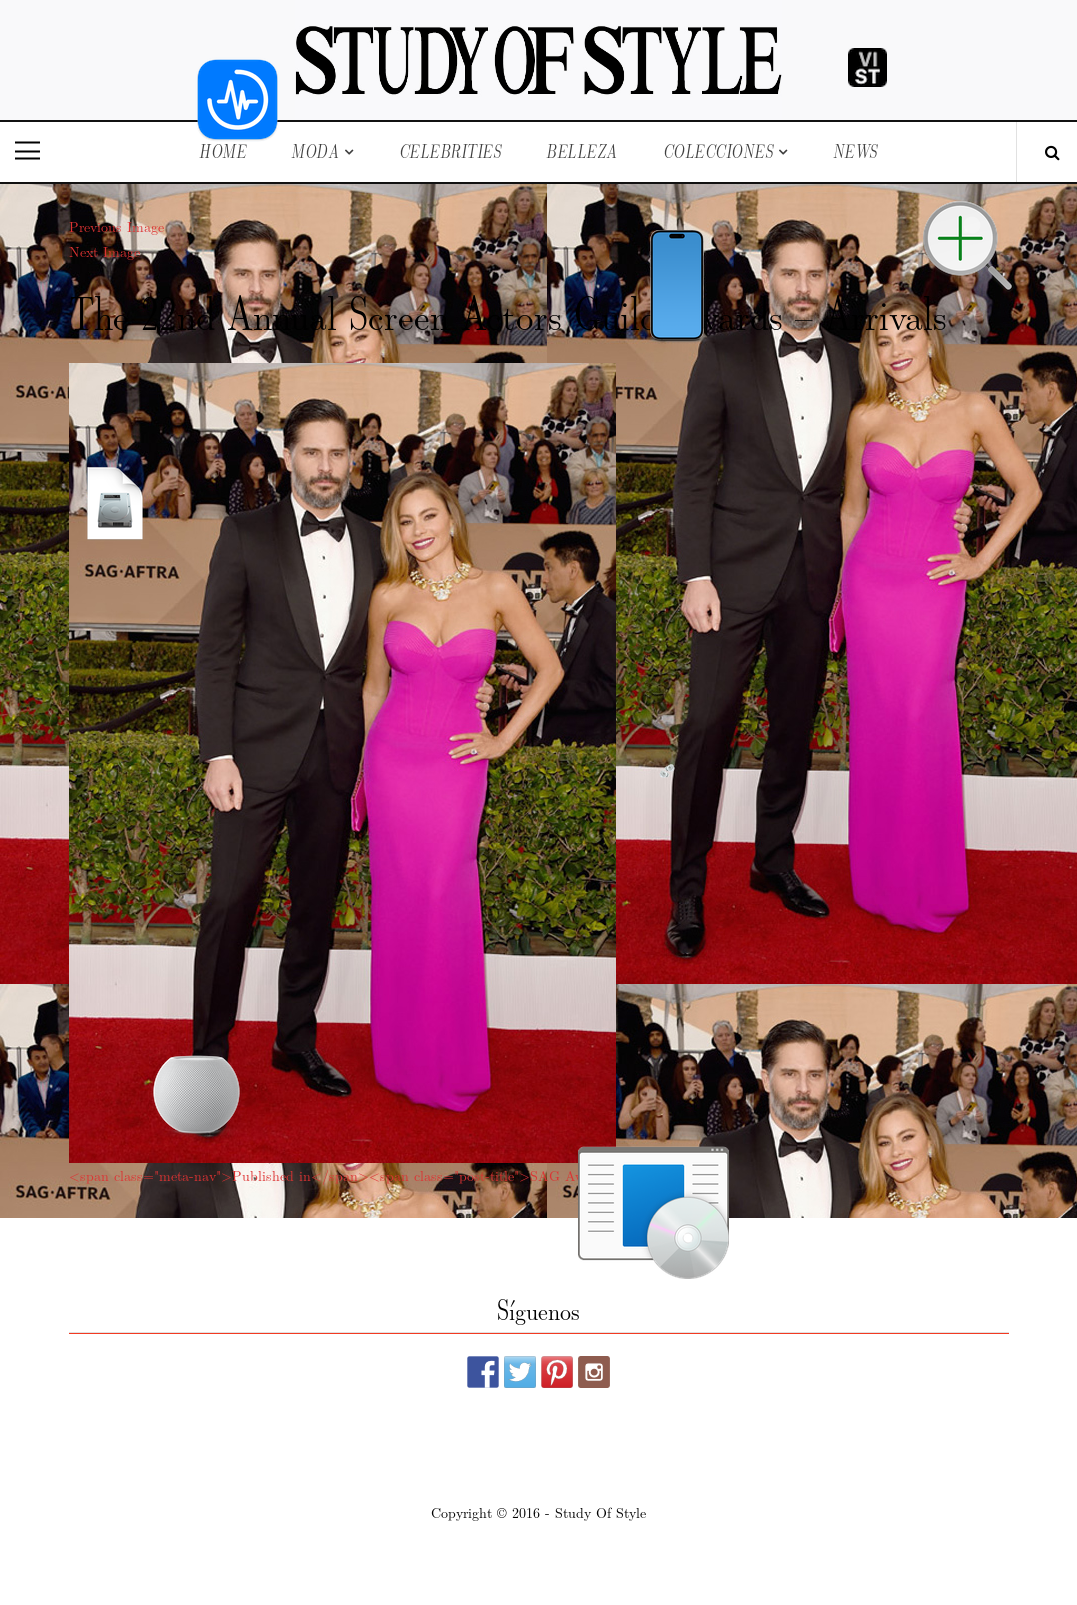  I want to click on connect beats wireless earbuds via bluetooth, so click(667, 771).